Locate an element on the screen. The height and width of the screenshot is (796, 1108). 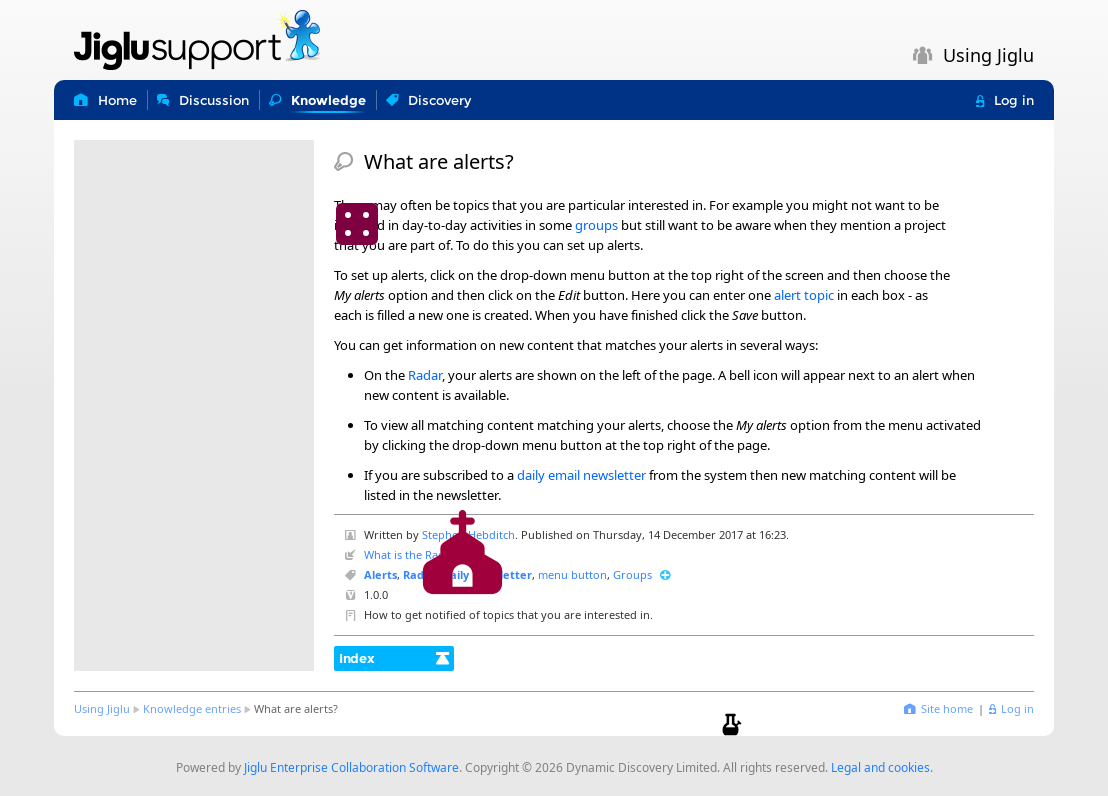
view nearby churches or places of worship is located at coordinates (462, 554).